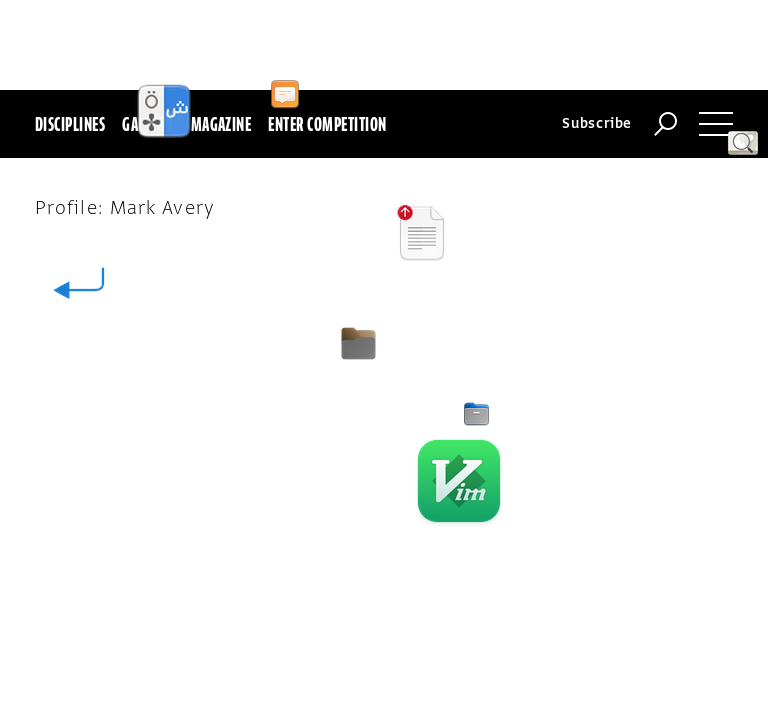 The height and width of the screenshot is (720, 768). What do you see at coordinates (358, 343) in the screenshot?
I see `drop files here to move them into this folder` at bounding box center [358, 343].